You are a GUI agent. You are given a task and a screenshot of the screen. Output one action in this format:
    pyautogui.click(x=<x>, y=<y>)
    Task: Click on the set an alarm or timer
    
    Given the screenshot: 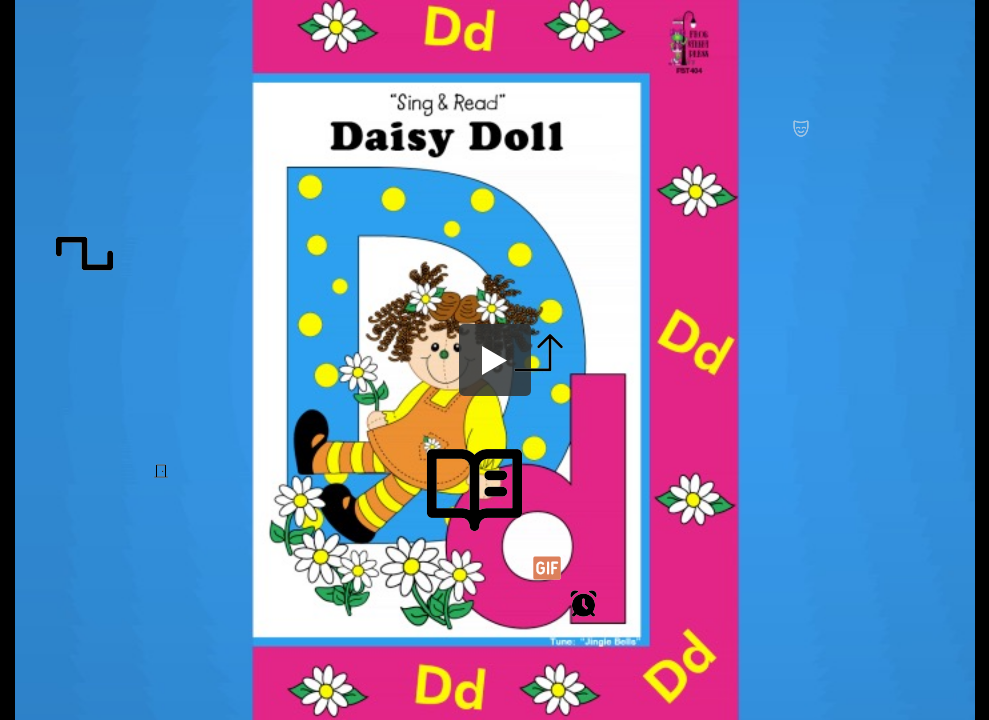 What is the action you would take?
    pyautogui.click(x=583, y=603)
    